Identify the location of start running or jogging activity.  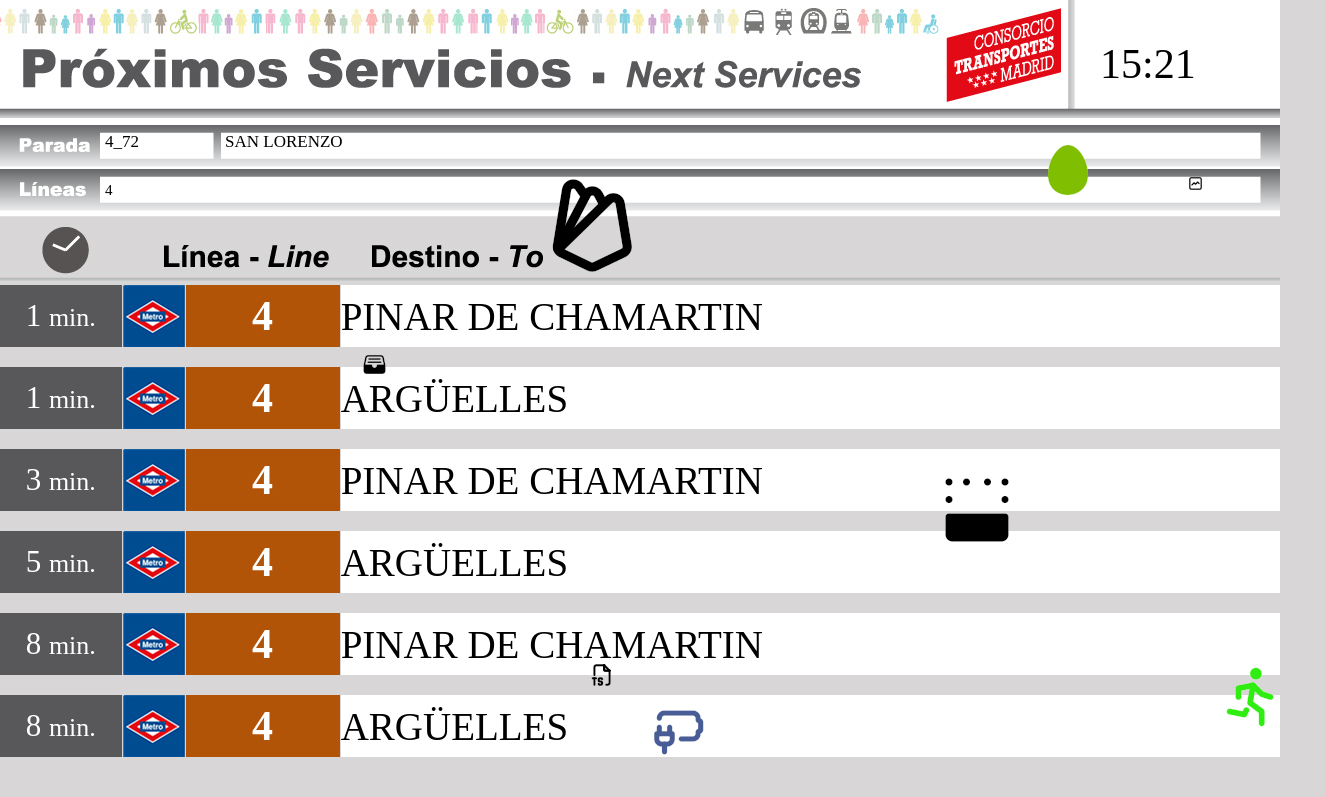
(1253, 697).